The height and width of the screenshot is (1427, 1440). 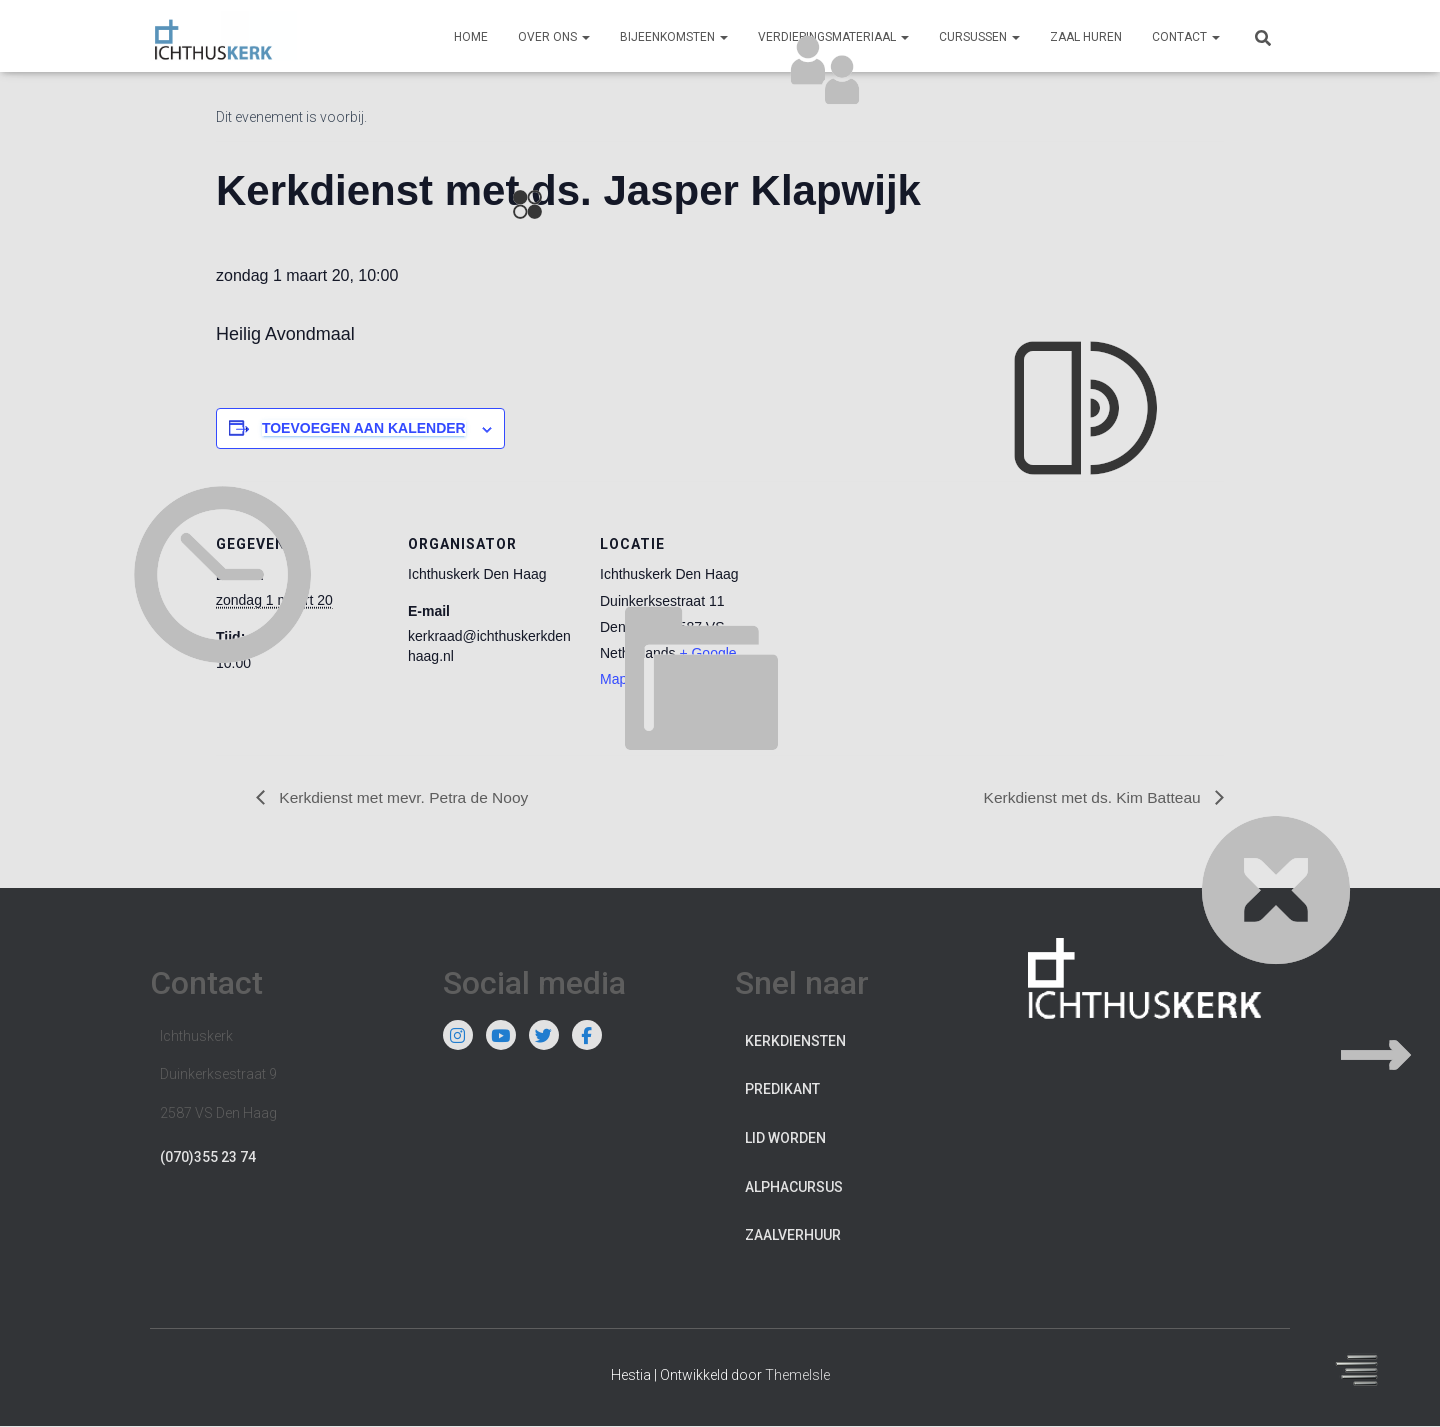 What do you see at coordinates (1356, 1370) in the screenshot?
I see `align text to the right margin` at bounding box center [1356, 1370].